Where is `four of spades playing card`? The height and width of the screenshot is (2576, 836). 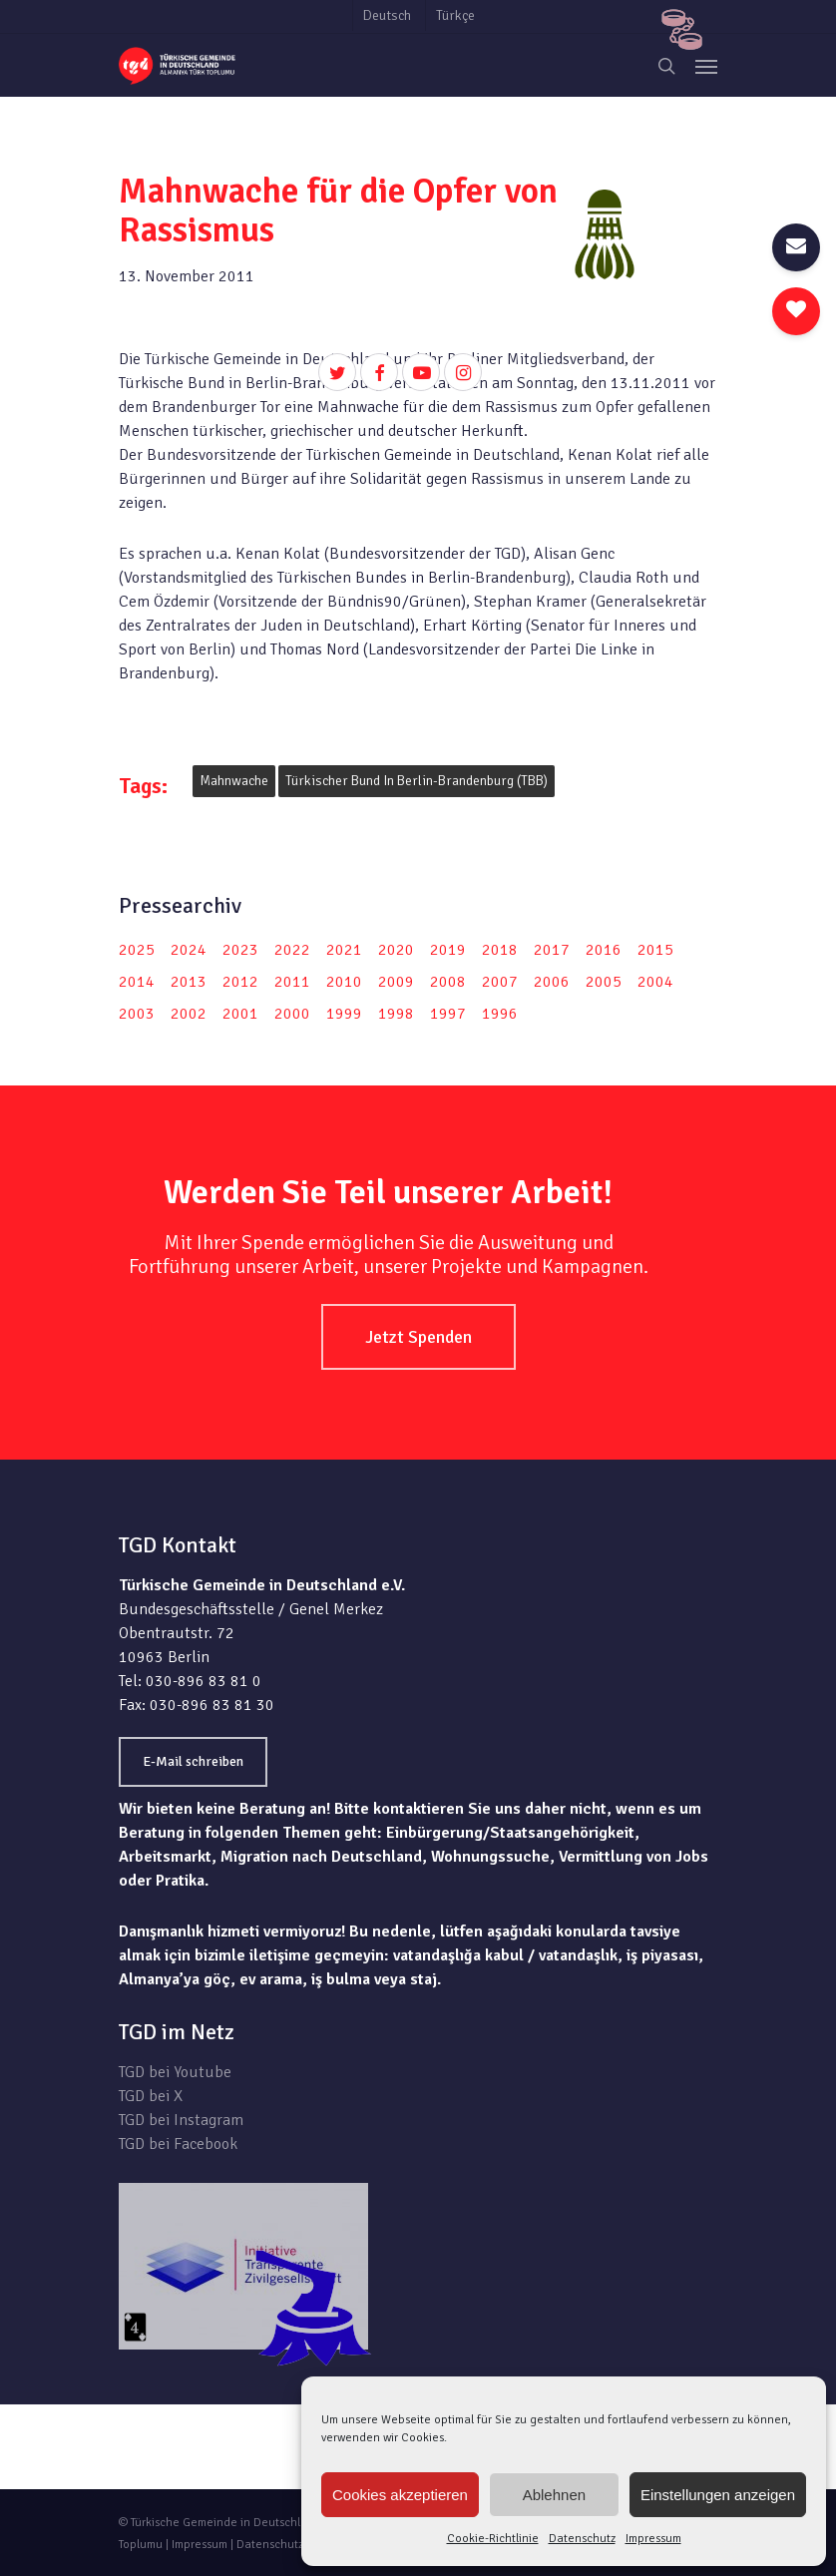
four of spades playing card is located at coordinates (135, 2327).